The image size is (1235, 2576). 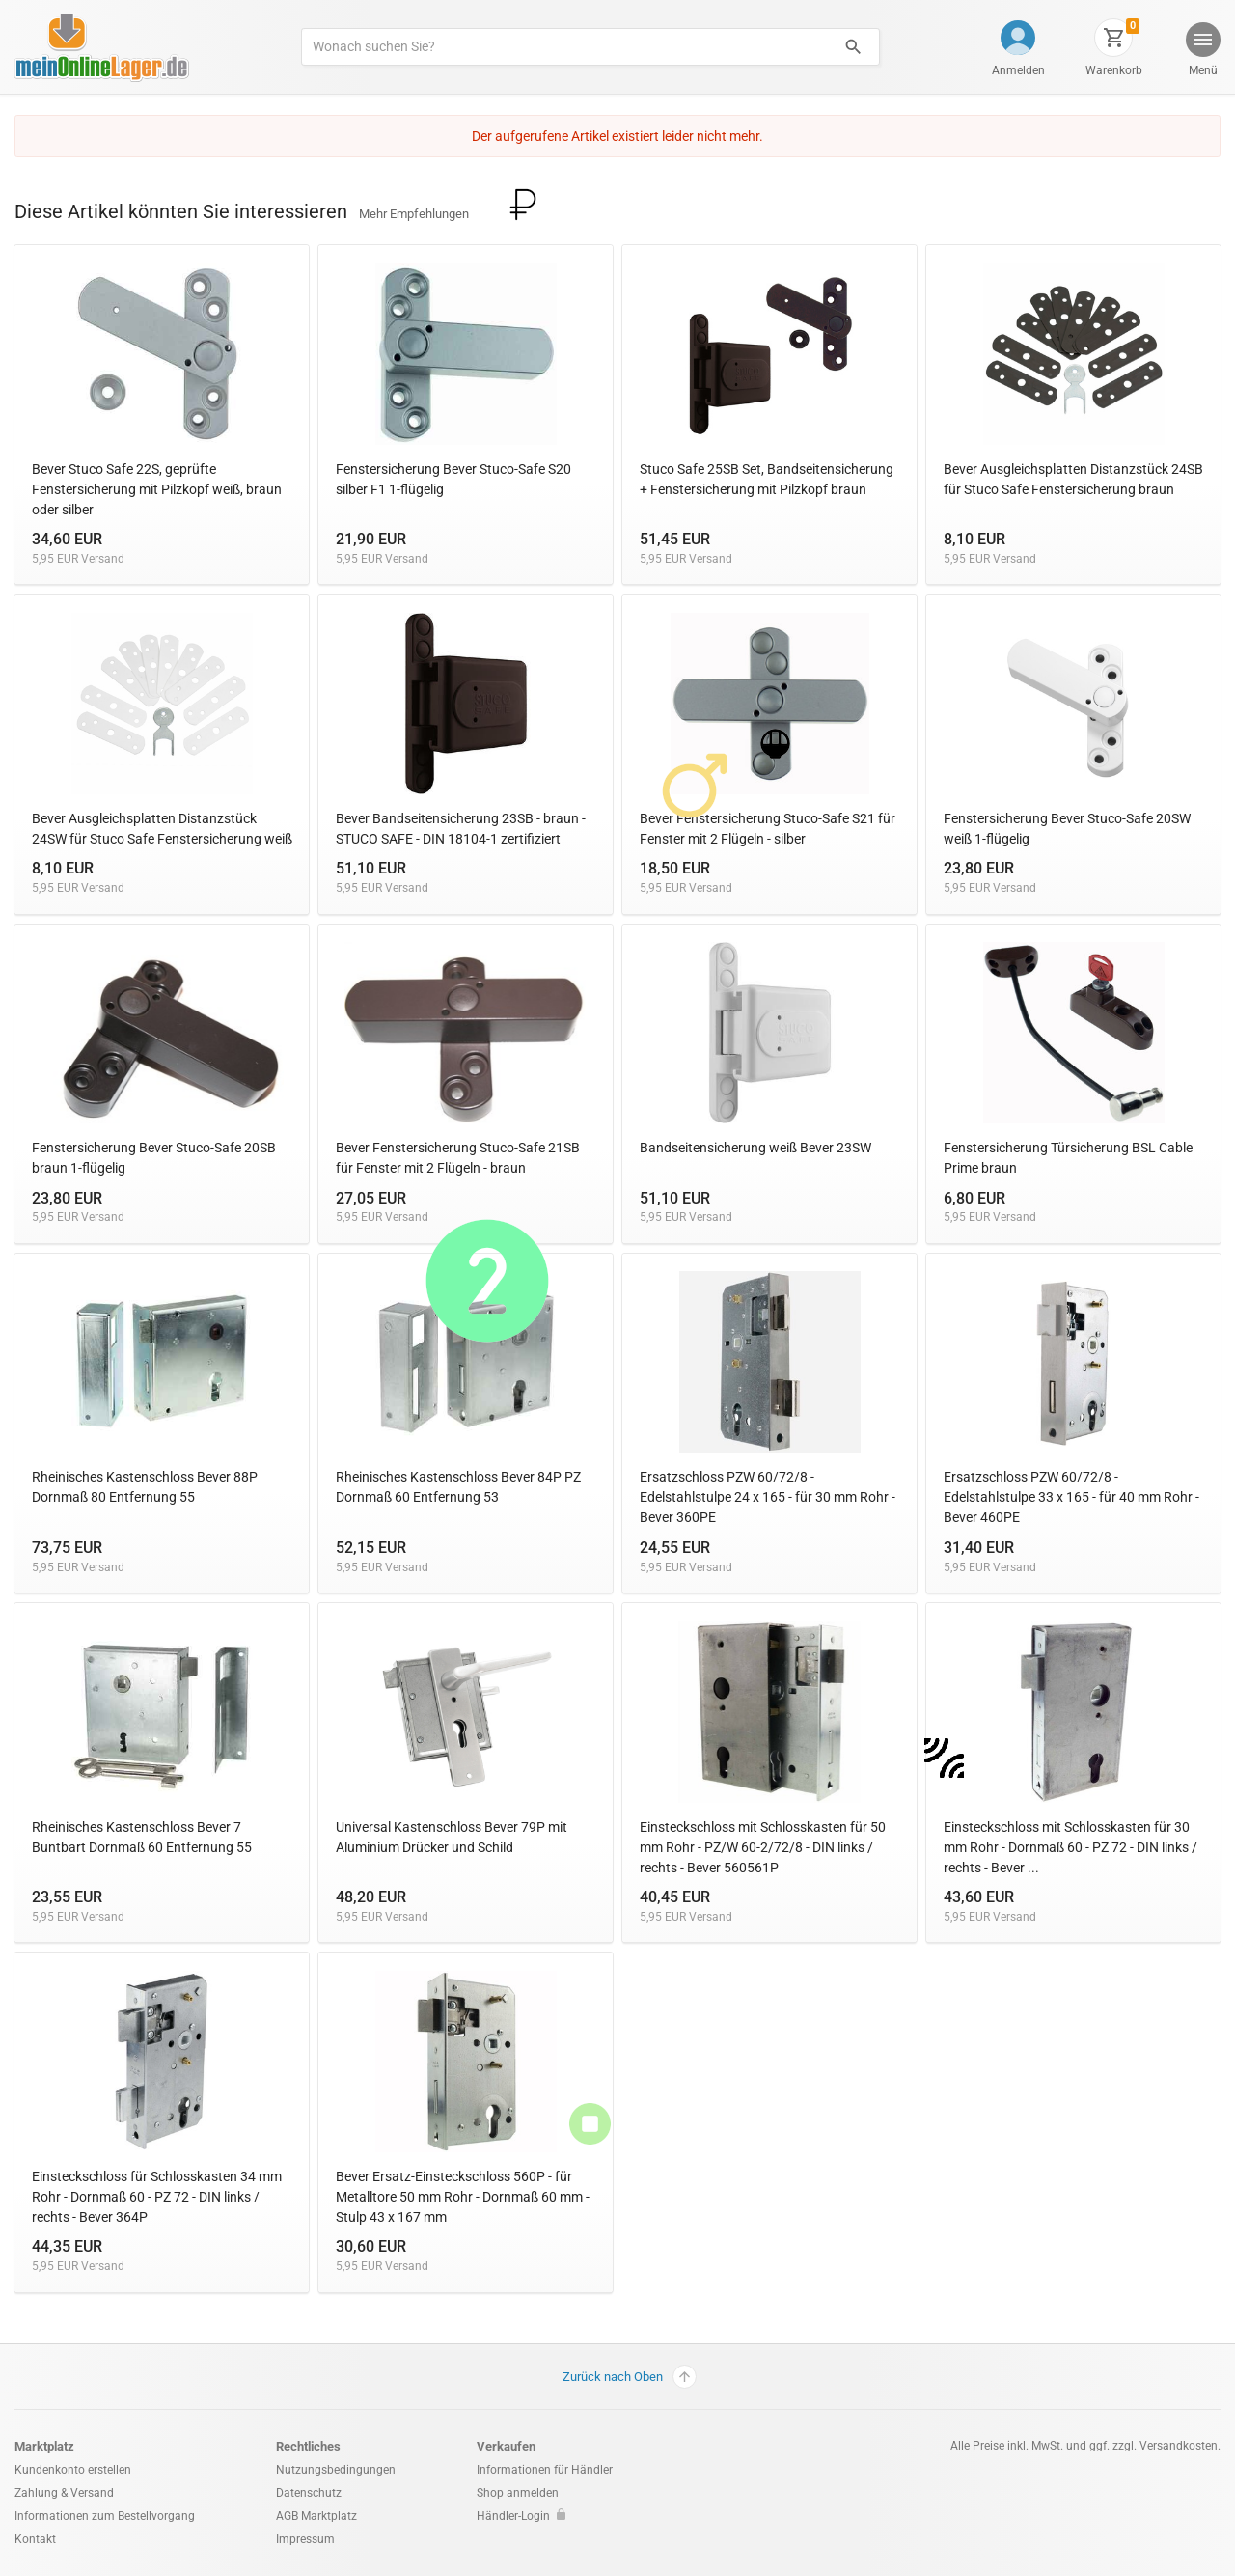 What do you see at coordinates (590, 2123) in the screenshot?
I see `stop media playback` at bounding box center [590, 2123].